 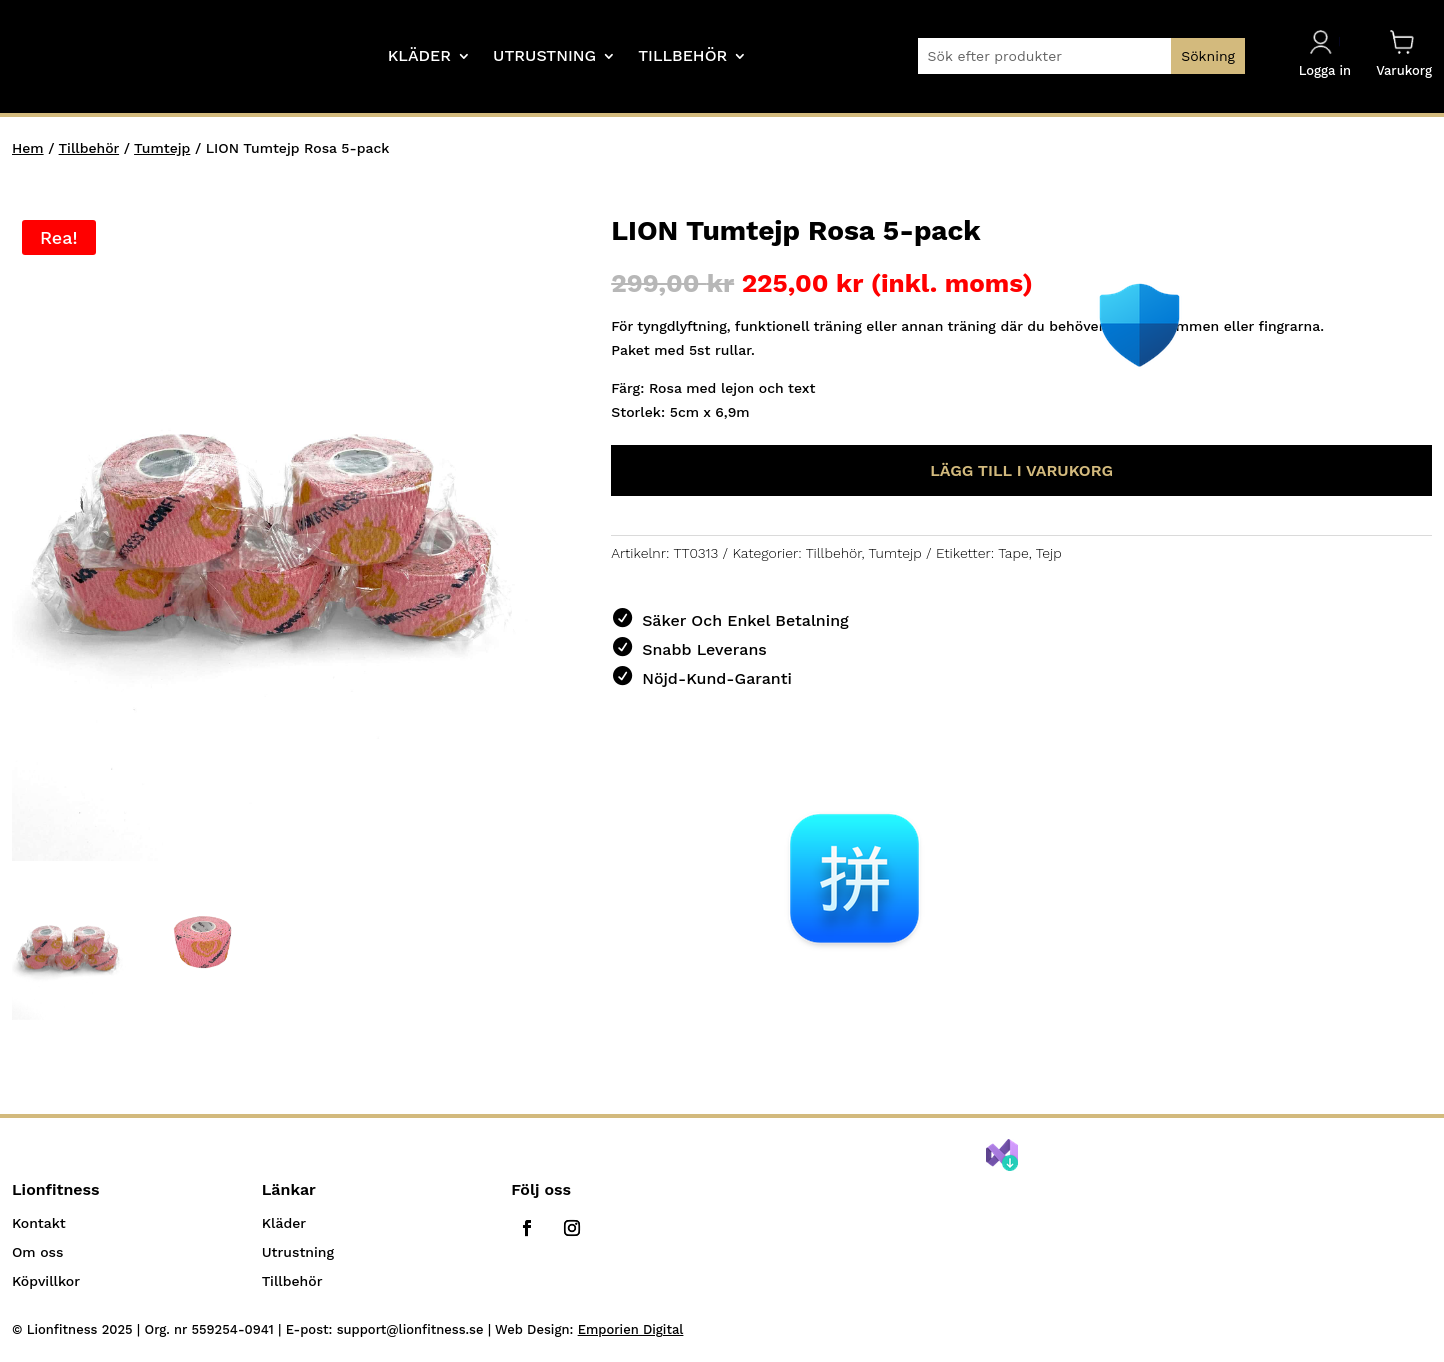 I want to click on windows defender security status, so click(x=1139, y=325).